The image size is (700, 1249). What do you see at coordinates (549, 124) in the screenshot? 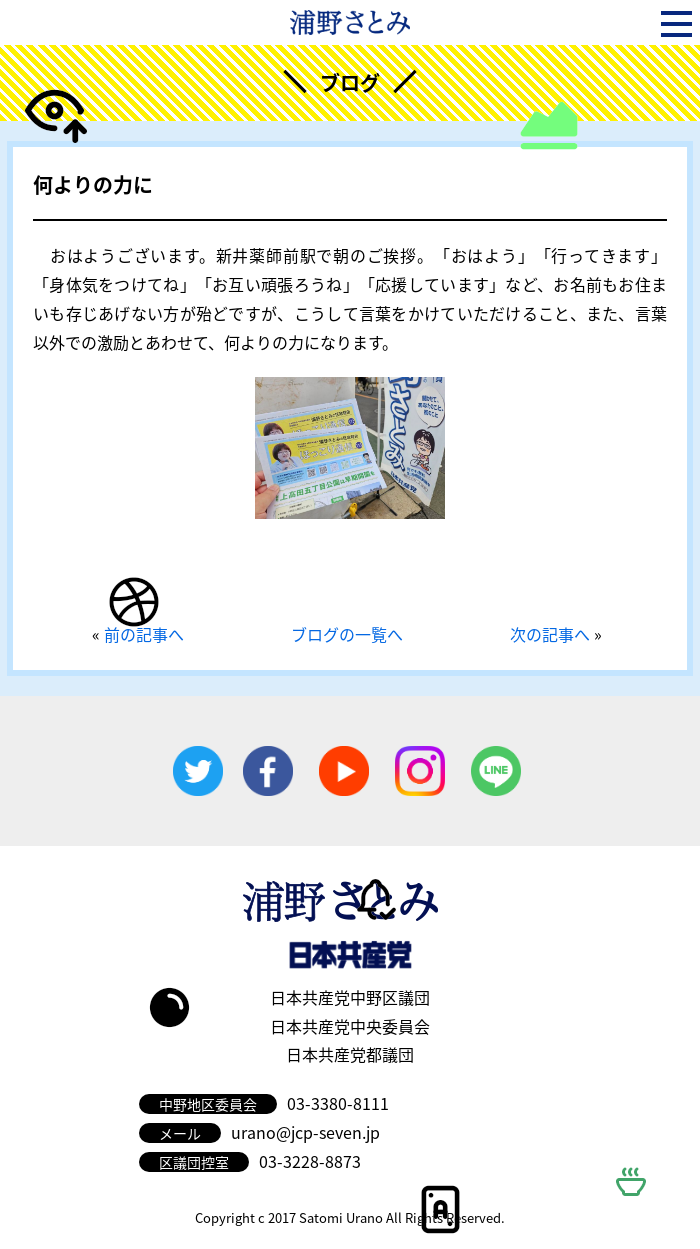
I see `view area chart or graph` at bounding box center [549, 124].